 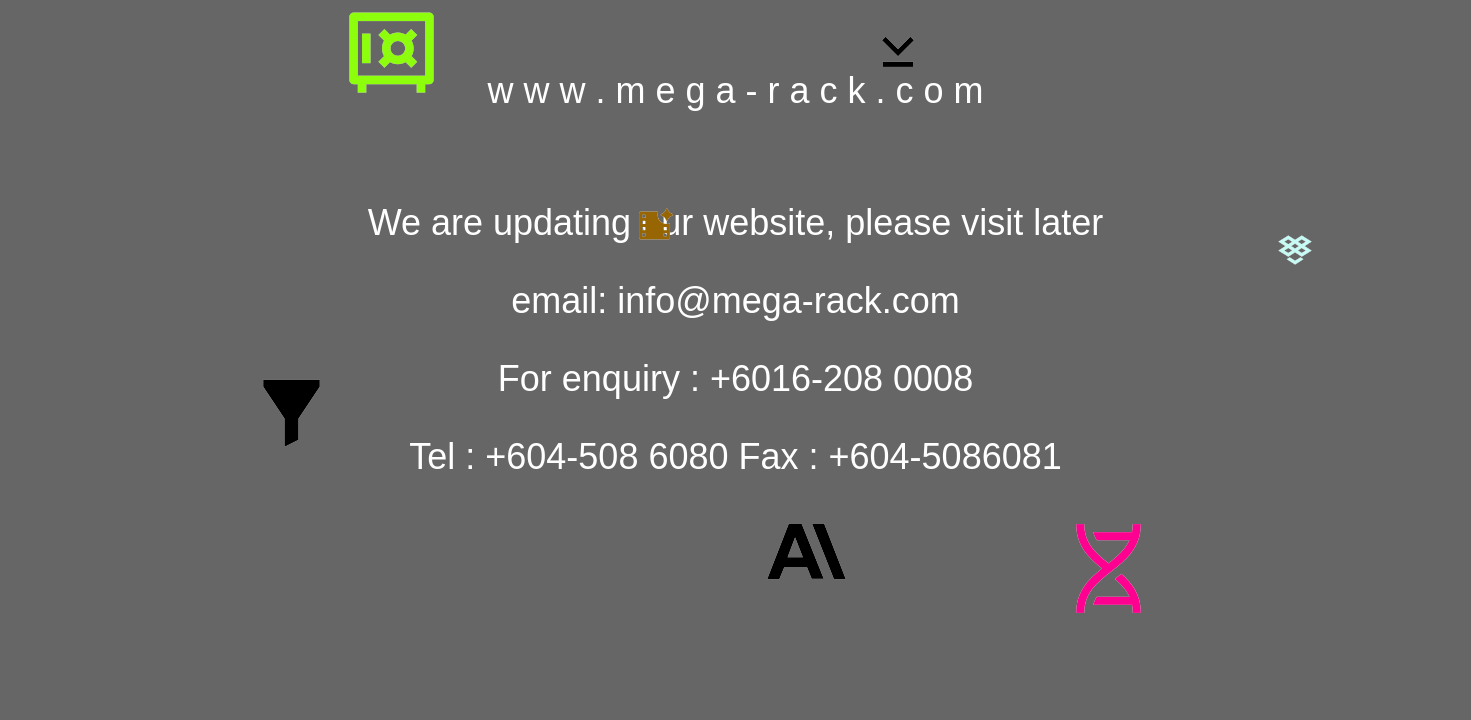 What do you see at coordinates (1108, 568) in the screenshot?
I see `access genetics or DNA-related information` at bounding box center [1108, 568].